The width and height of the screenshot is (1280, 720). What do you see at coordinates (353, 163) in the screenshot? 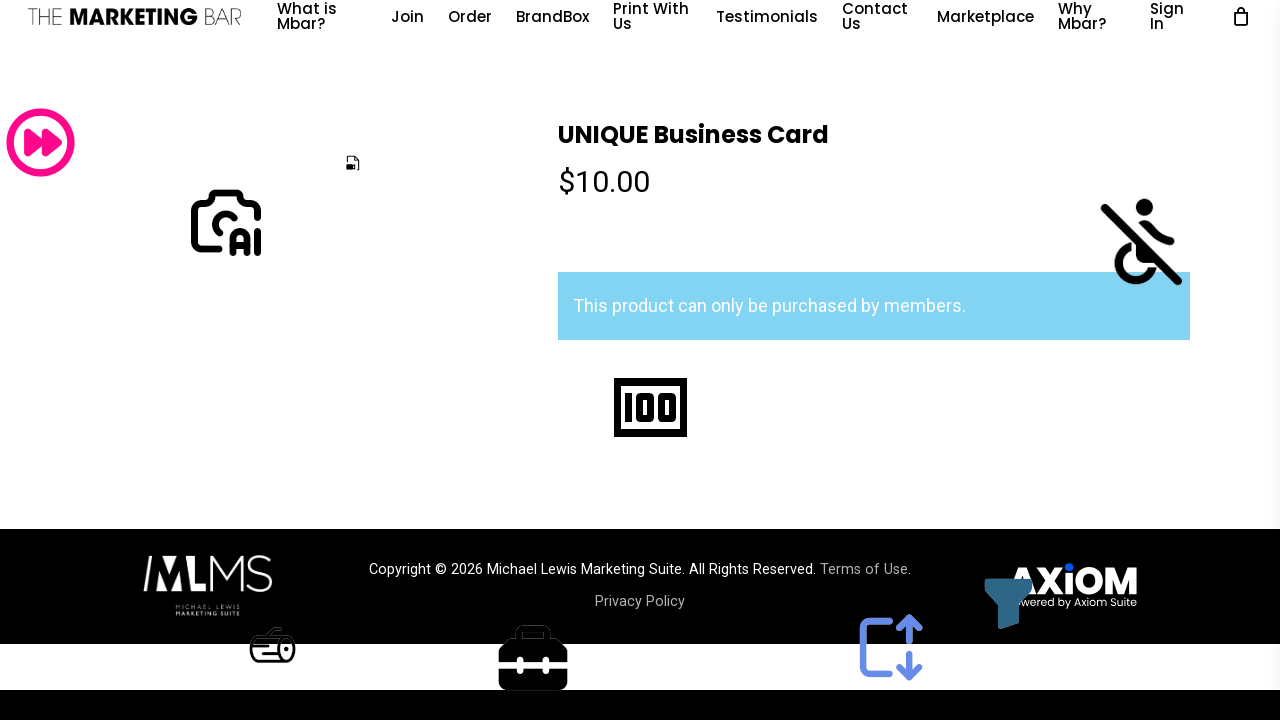
I see `open a video file` at bounding box center [353, 163].